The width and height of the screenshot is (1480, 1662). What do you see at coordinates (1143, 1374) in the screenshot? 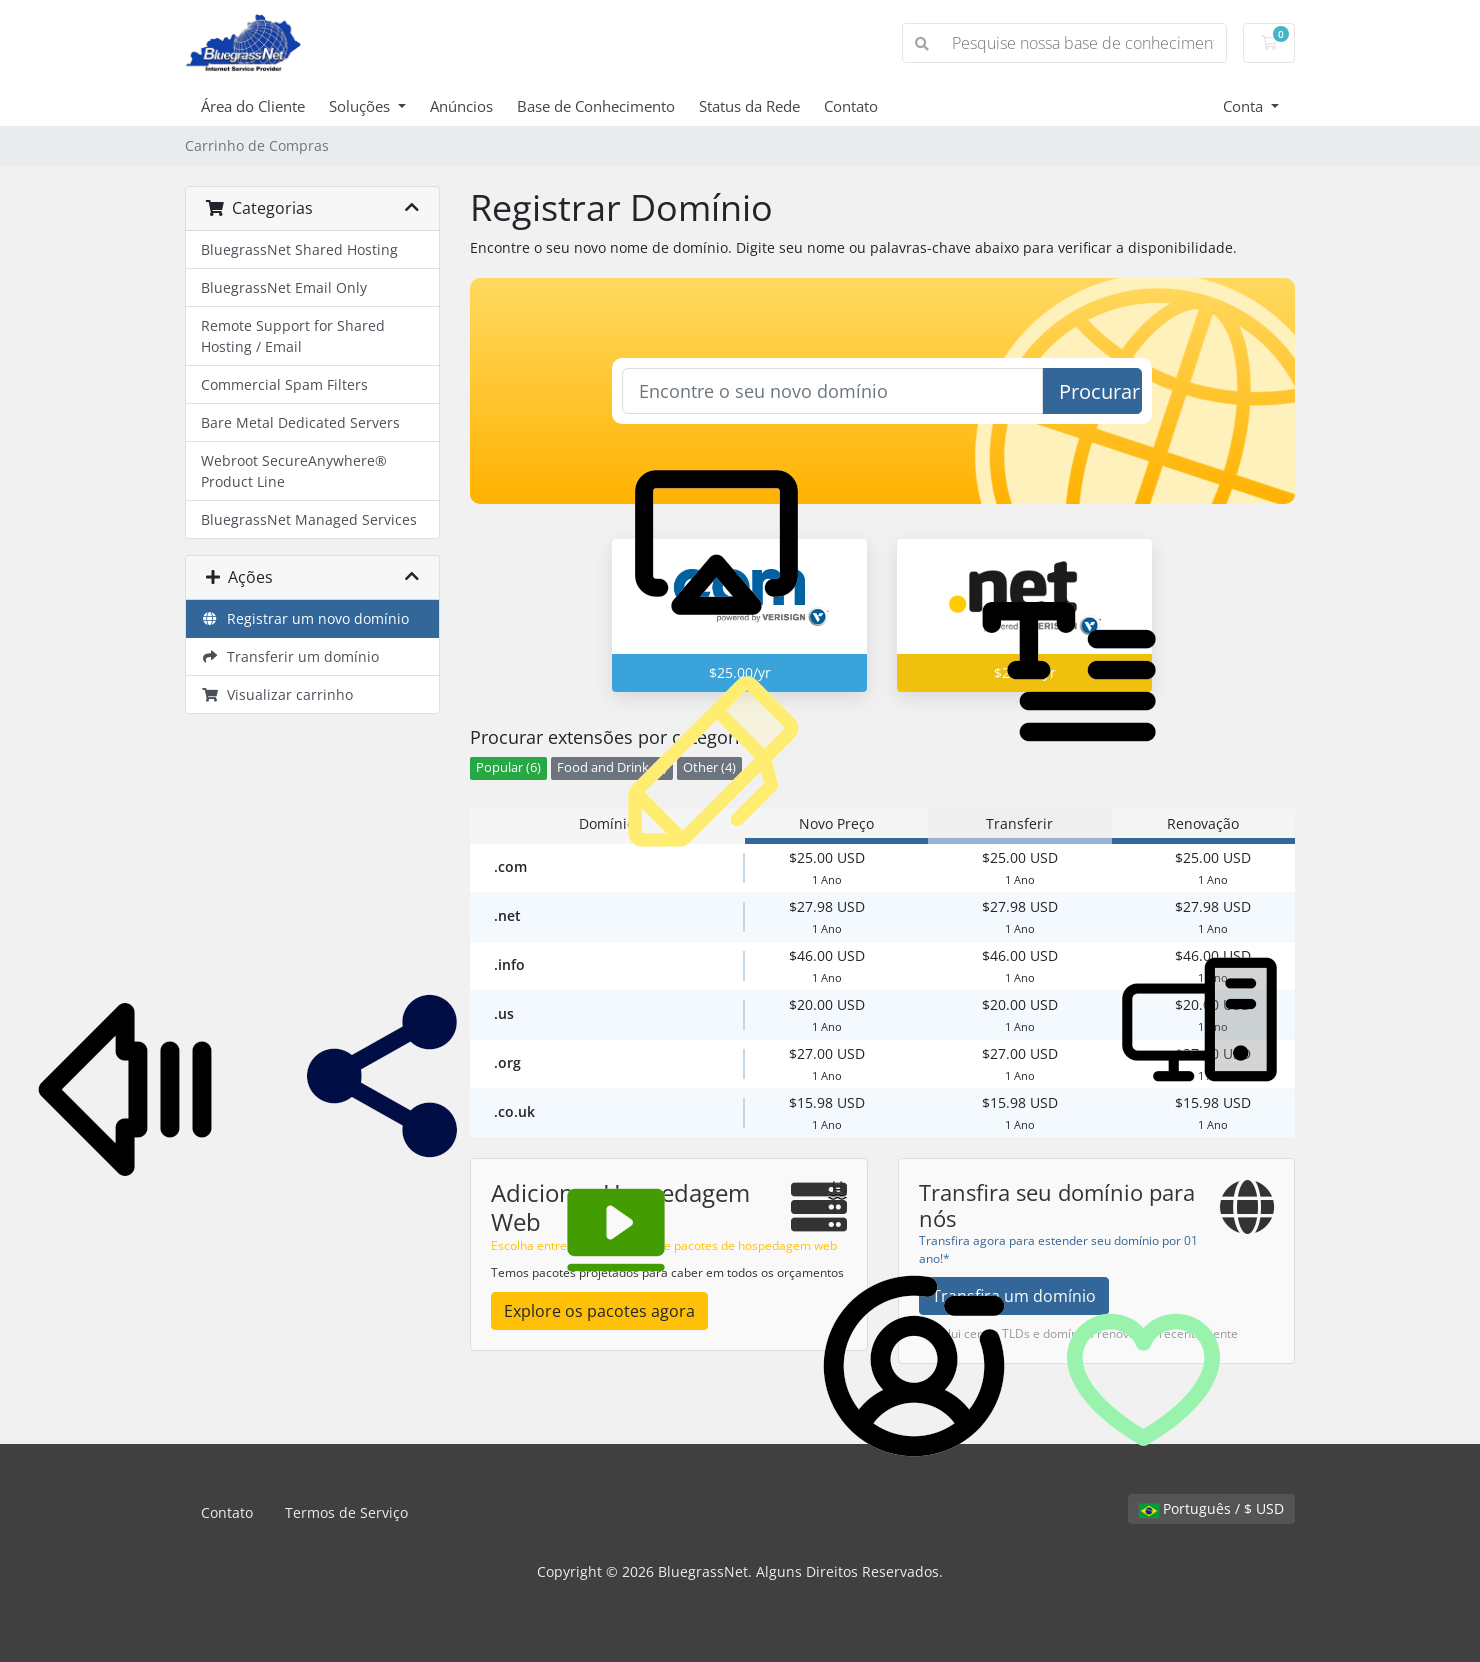
I see `add to favorites` at bounding box center [1143, 1374].